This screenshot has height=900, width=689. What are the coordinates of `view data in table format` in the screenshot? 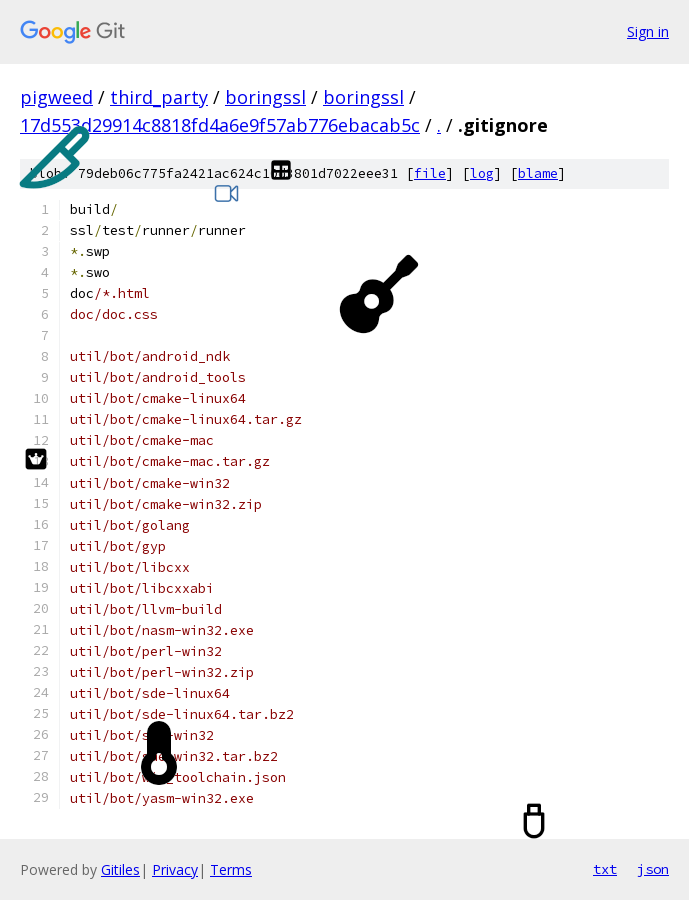 It's located at (281, 170).